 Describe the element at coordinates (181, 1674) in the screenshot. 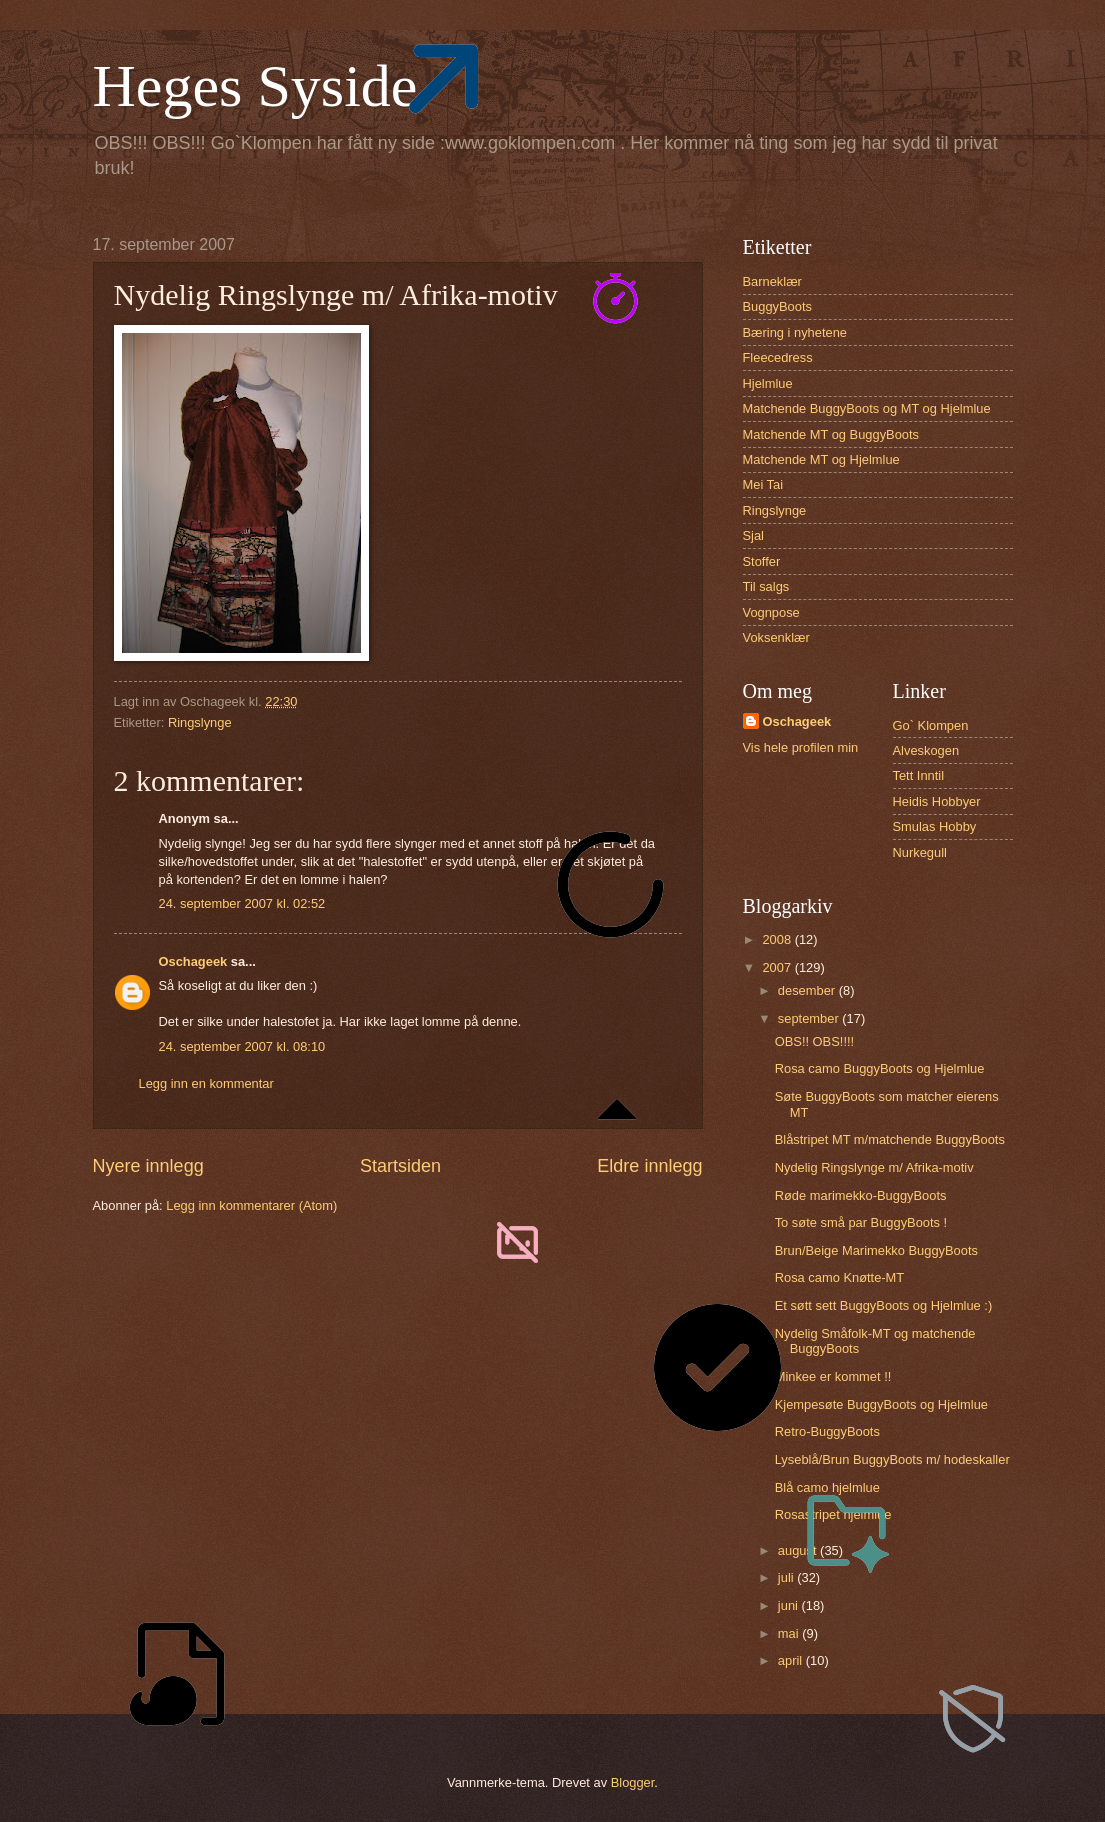

I see `access cloud-synced files` at that location.